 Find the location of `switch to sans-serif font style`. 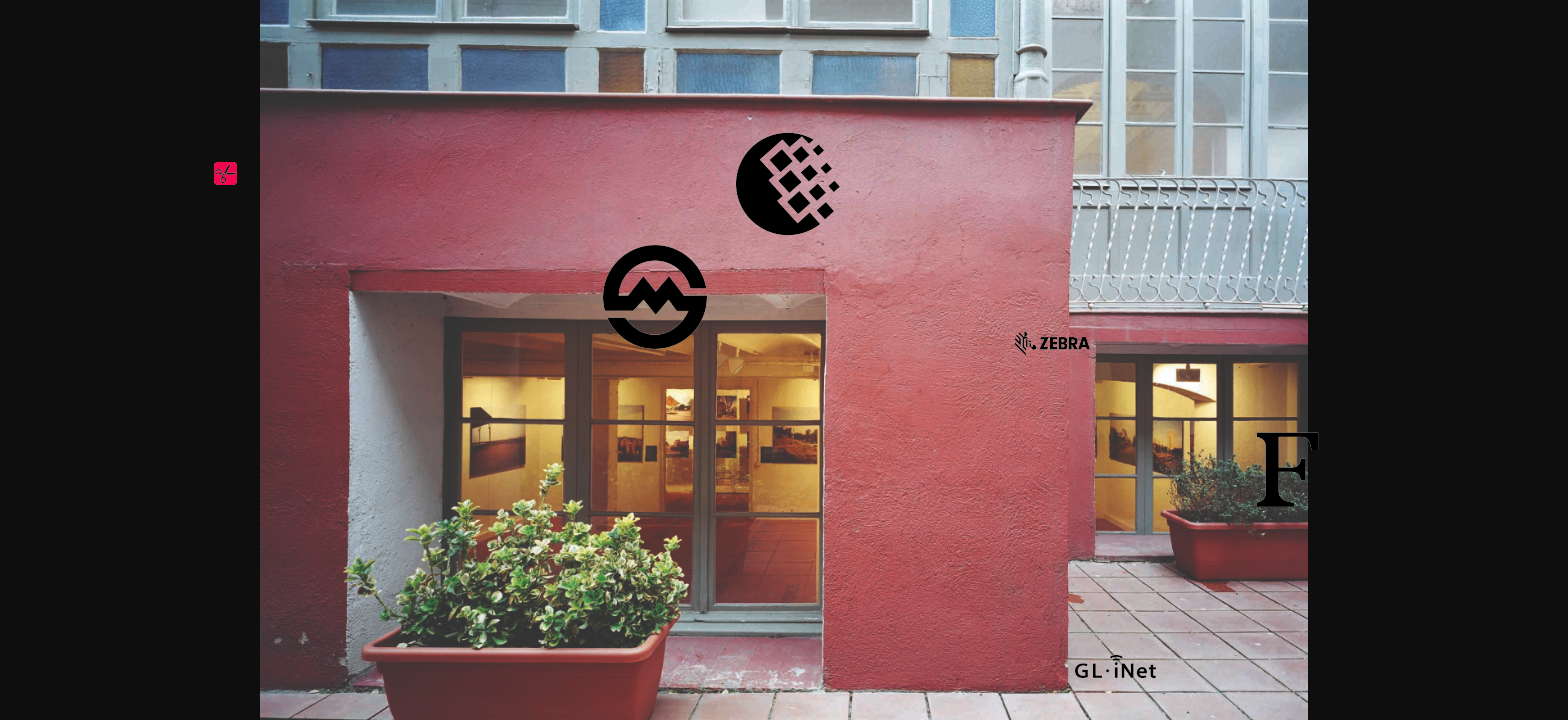

switch to sans-serif font style is located at coordinates (1287, 467).